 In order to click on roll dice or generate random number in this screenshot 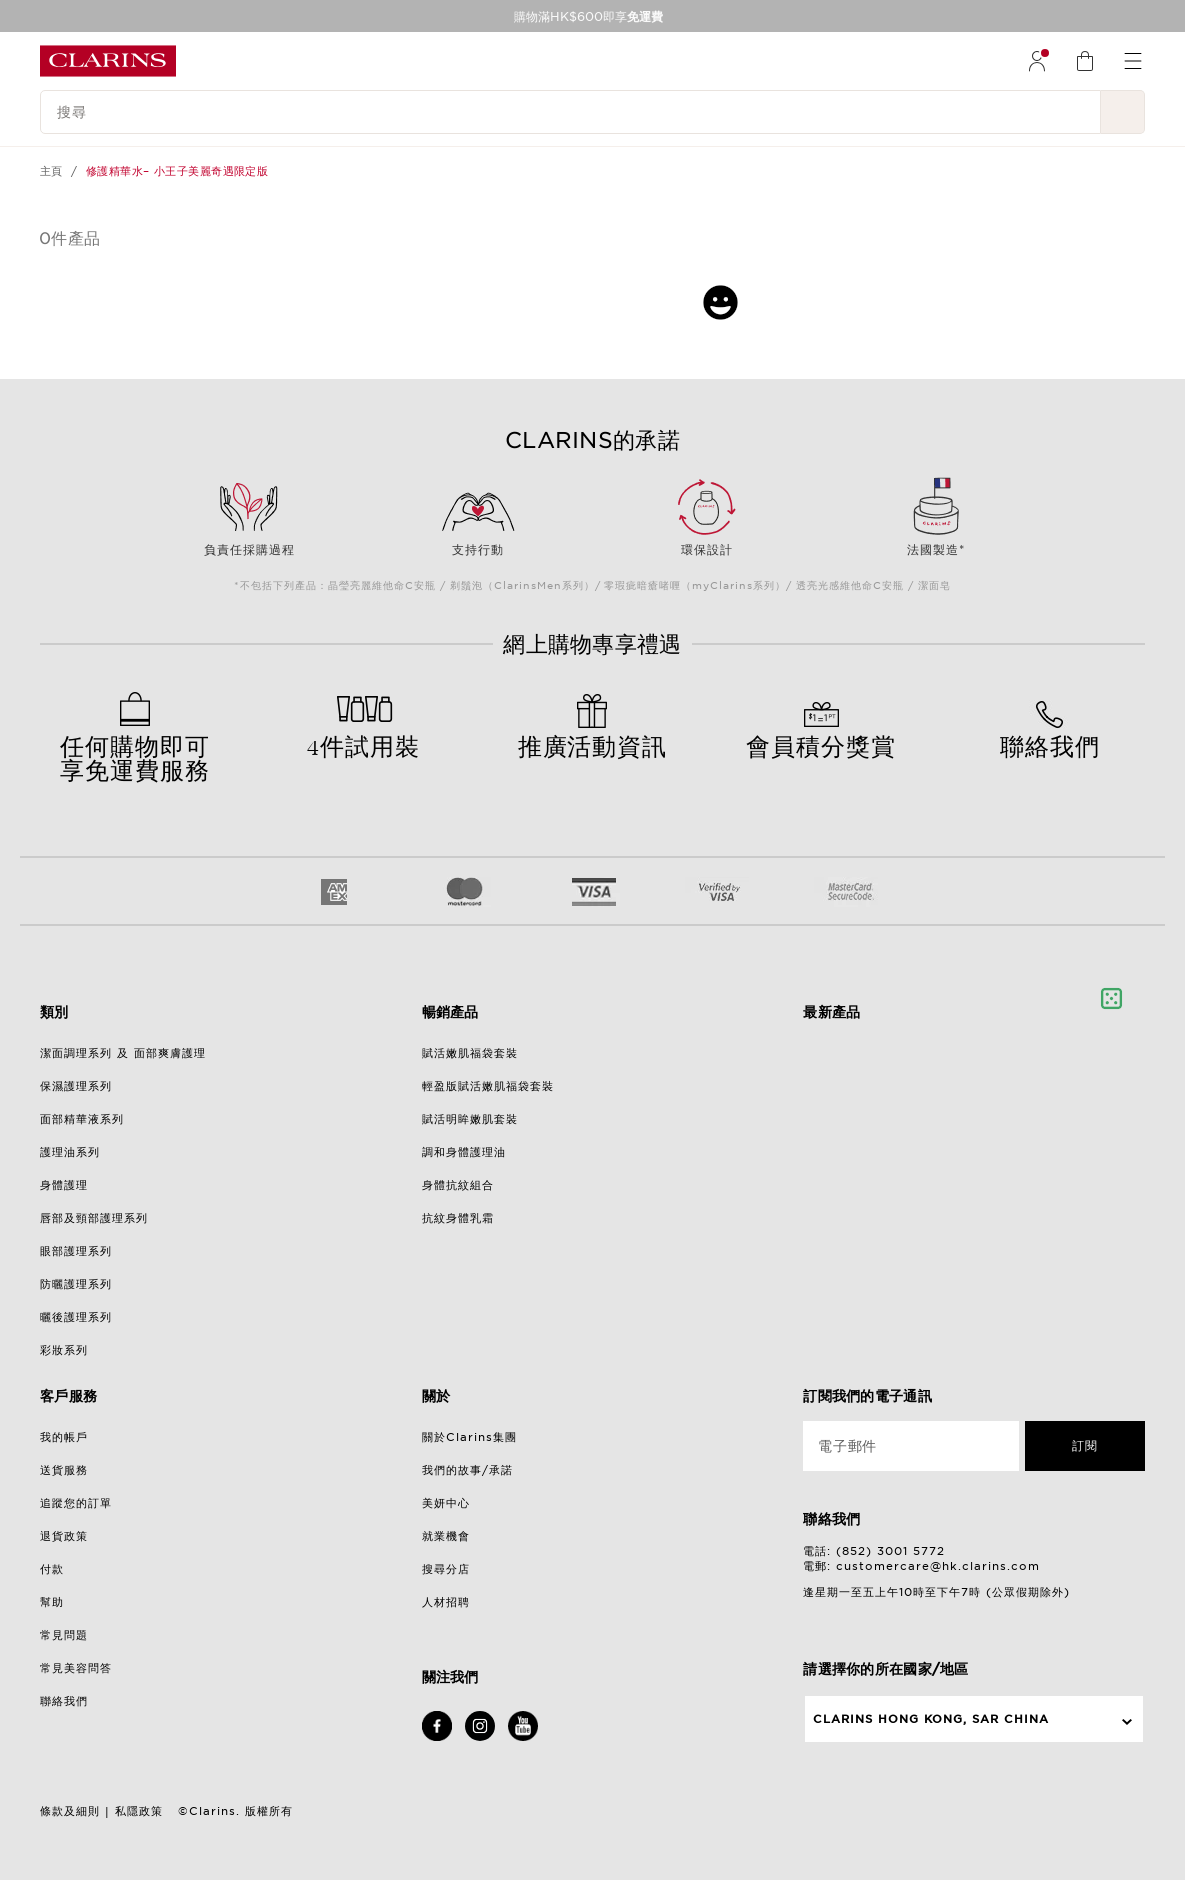, I will do `click(1111, 998)`.